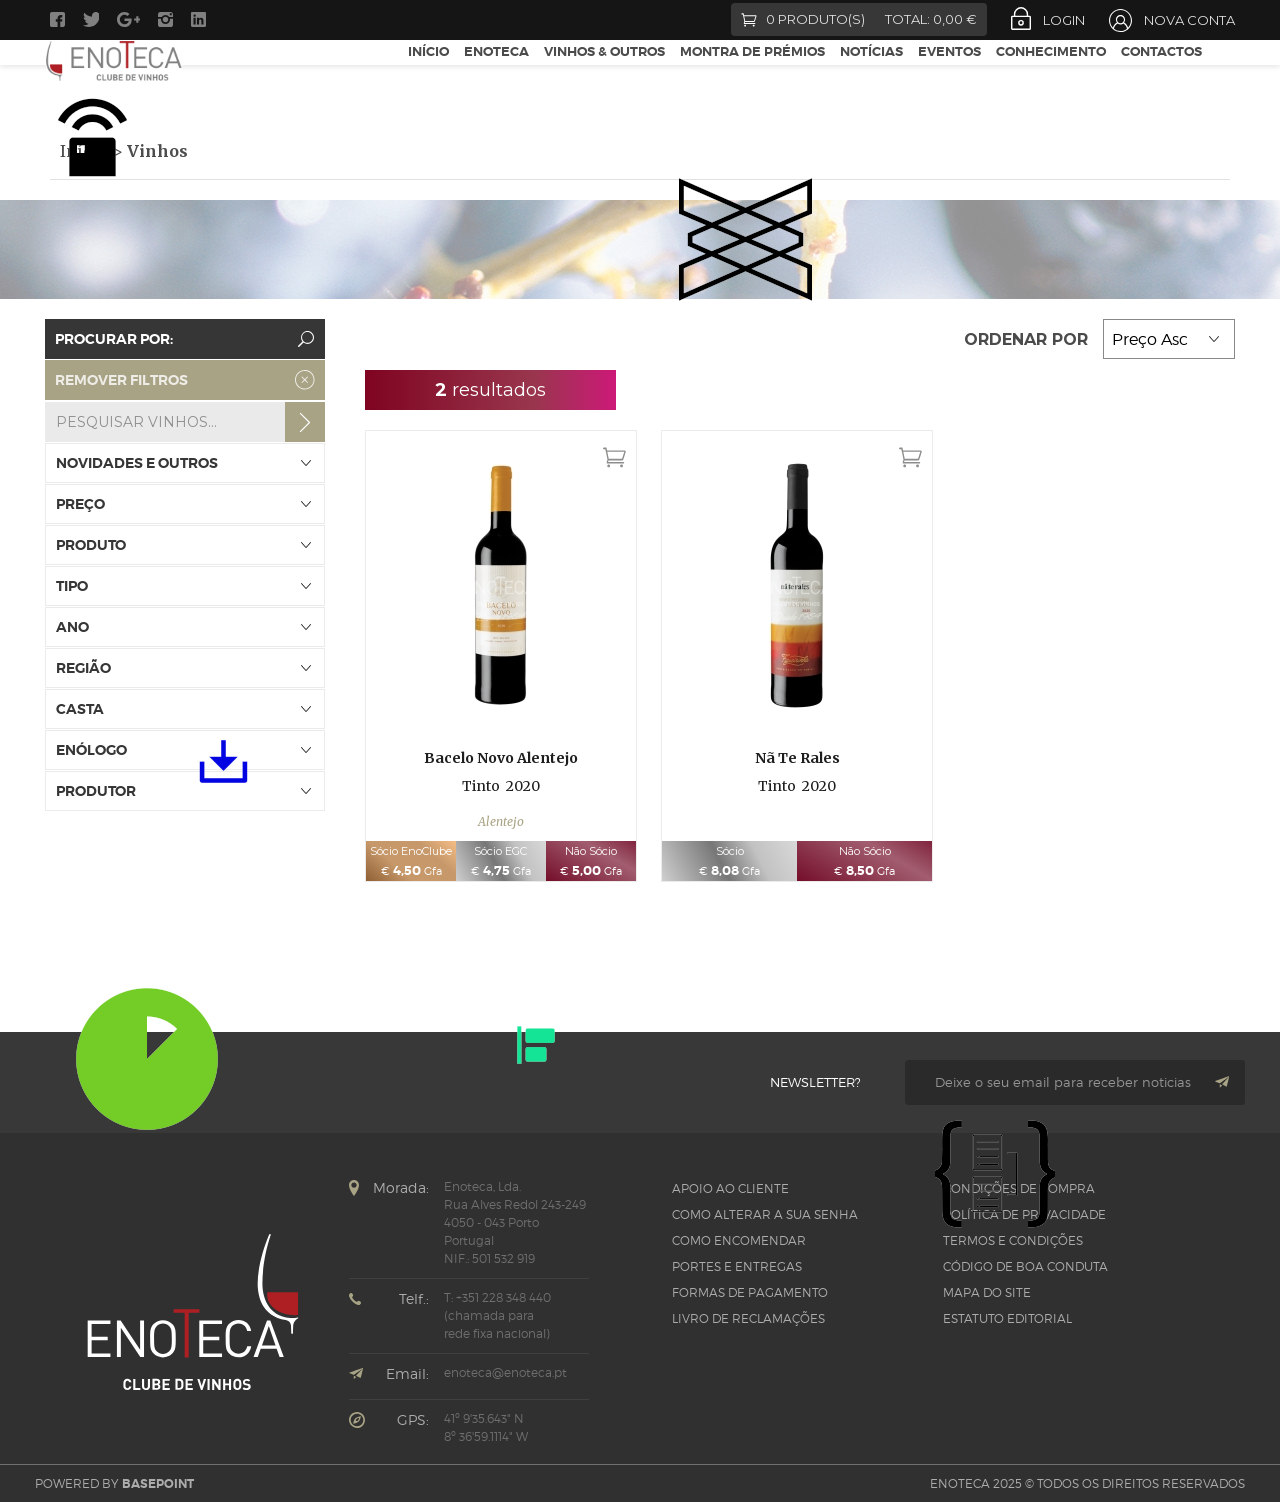 The height and width of the screenshot is (1502, 1280). What do you see at coordinates (92, 137) in the screenshot?
I see `connect to a remote control device` at bounding box center [92, 137].